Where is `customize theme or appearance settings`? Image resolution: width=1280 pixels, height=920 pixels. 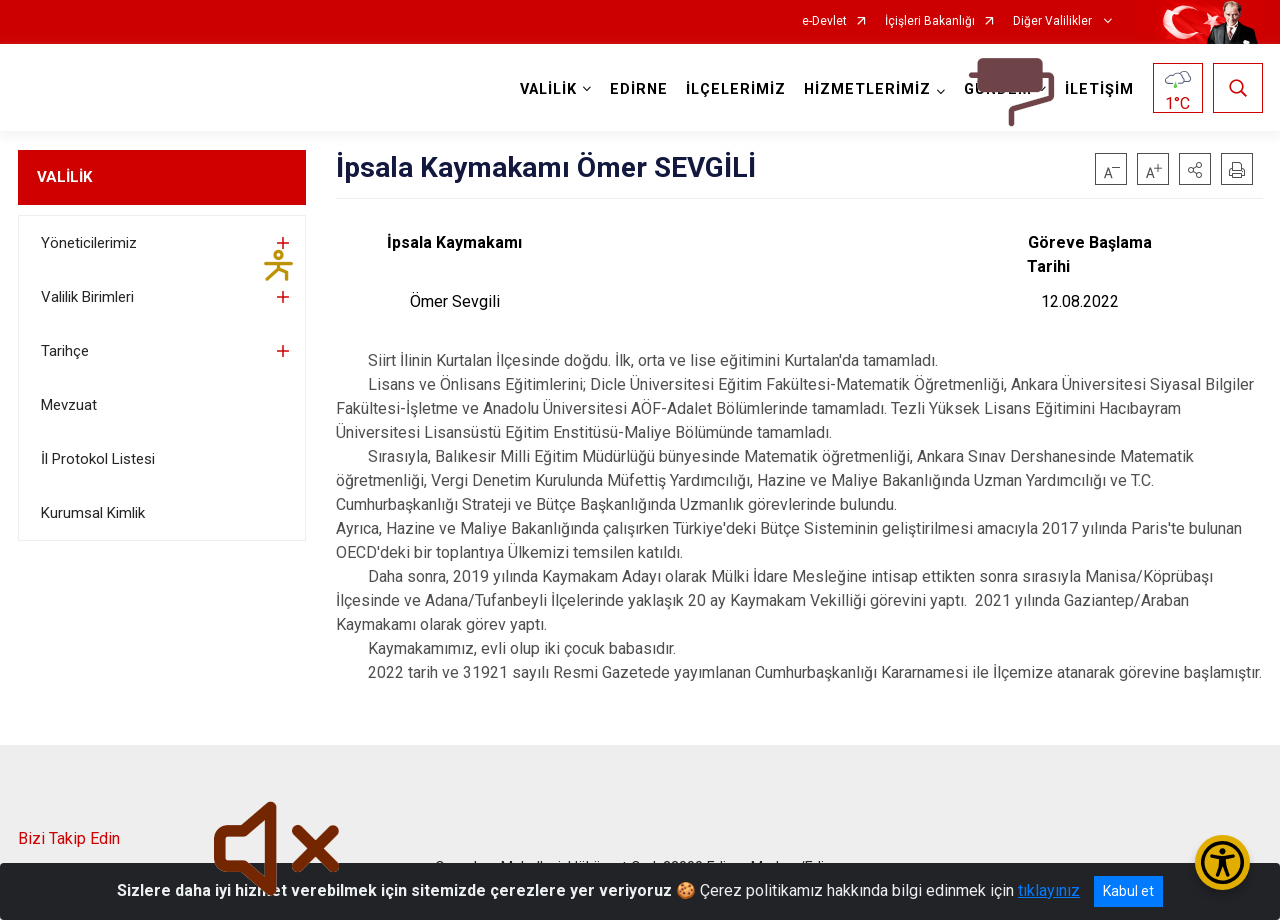 customize theme or appearance settings is located at coordinates (1011, 86).